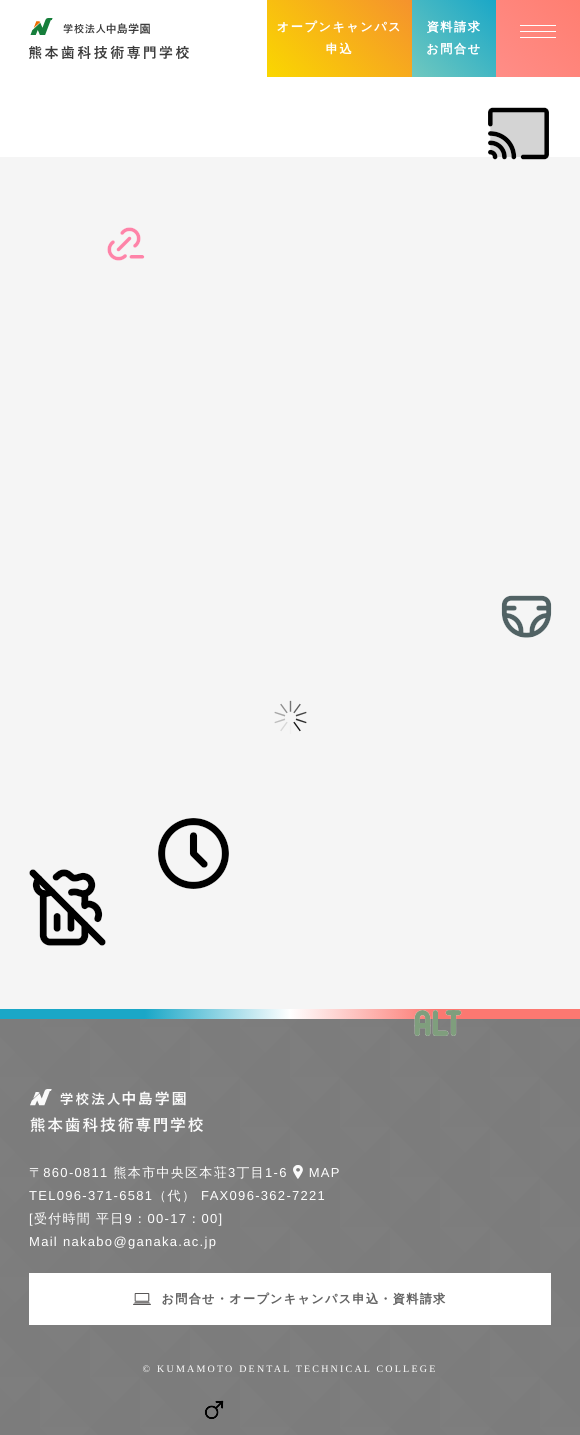  Describe the element at coordinates (518, 133) in the screenshot. I see `cast your screen to another device` at that location.